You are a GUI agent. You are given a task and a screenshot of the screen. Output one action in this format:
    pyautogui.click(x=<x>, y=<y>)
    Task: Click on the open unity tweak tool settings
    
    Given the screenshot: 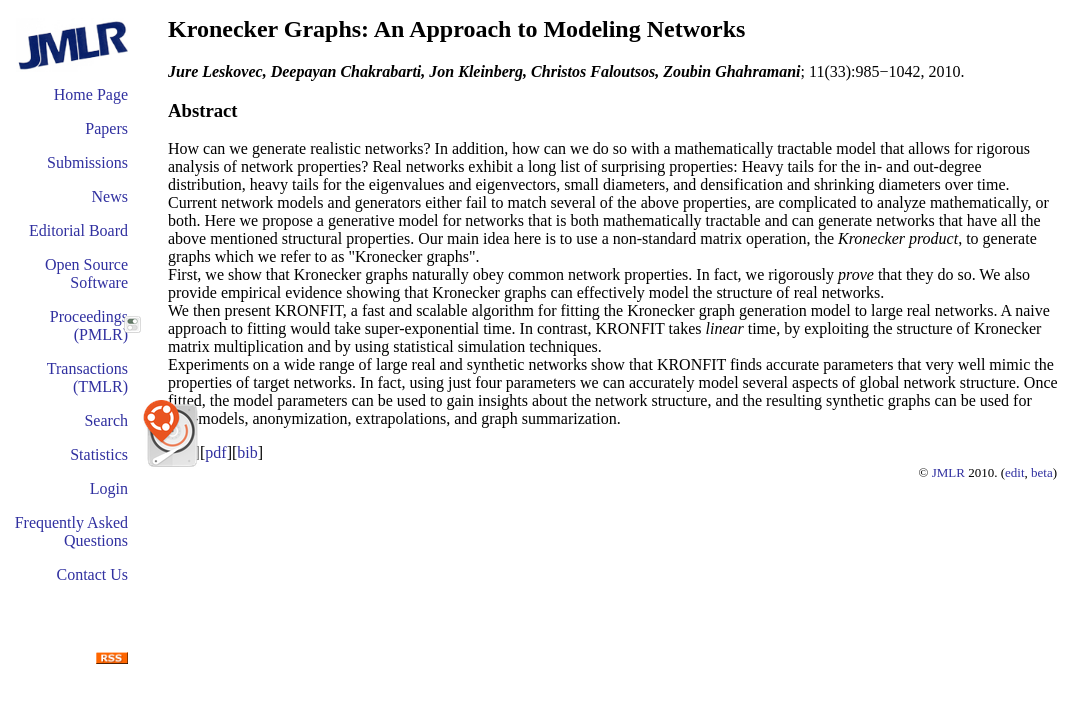 What is the action you would take?
    pyautogui.click(x=132, y=324)
    